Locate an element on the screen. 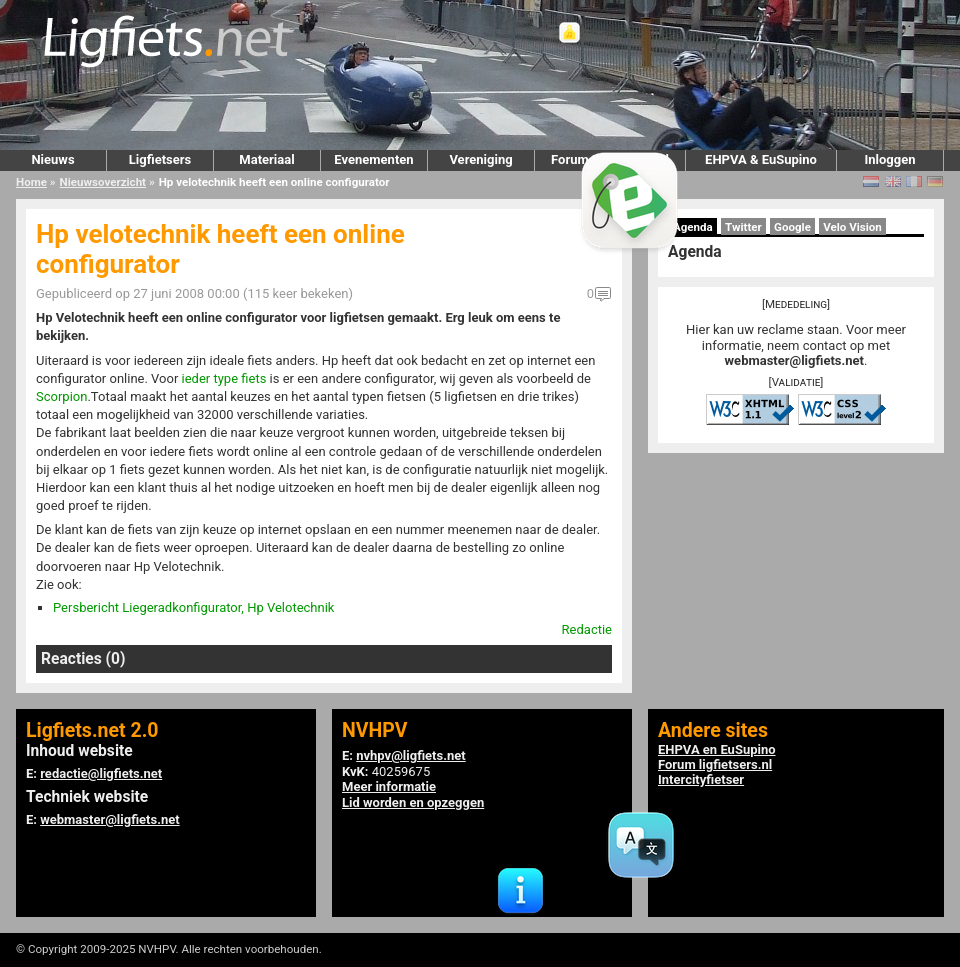 The image size is (960, 967). open easytag music tagging application is located at coordinates (629, 200).